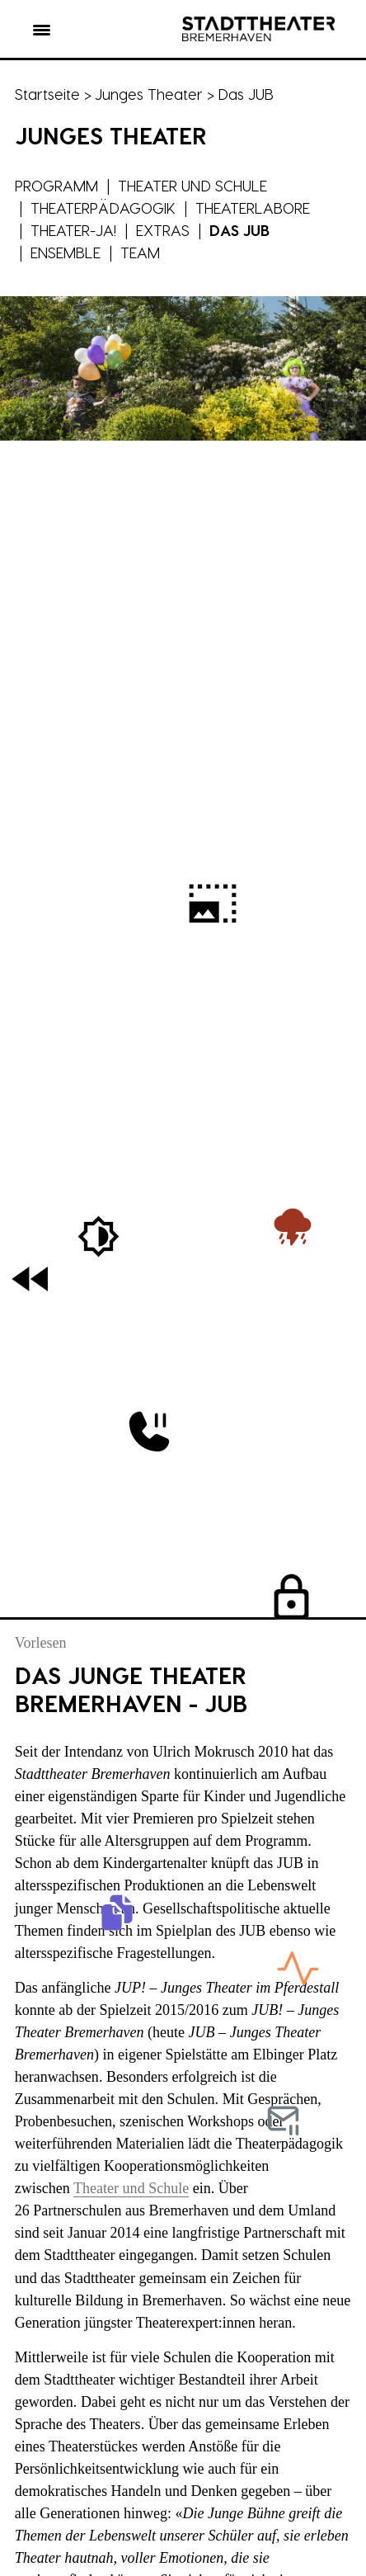 The width and height of the screenshot is (366, 2576). I want to click on indicates thunderstorm weather conditions, so click(293, 1227).